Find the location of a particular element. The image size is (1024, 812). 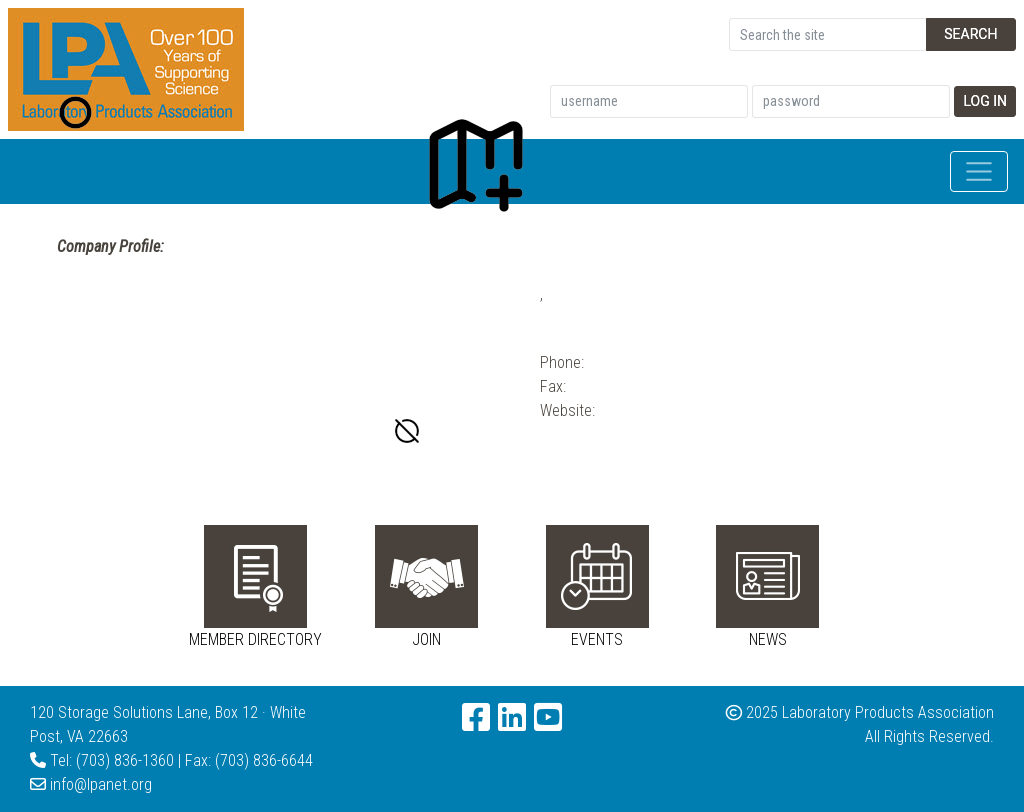

indicates an unread item or notification is located at coordinates (75, 112).